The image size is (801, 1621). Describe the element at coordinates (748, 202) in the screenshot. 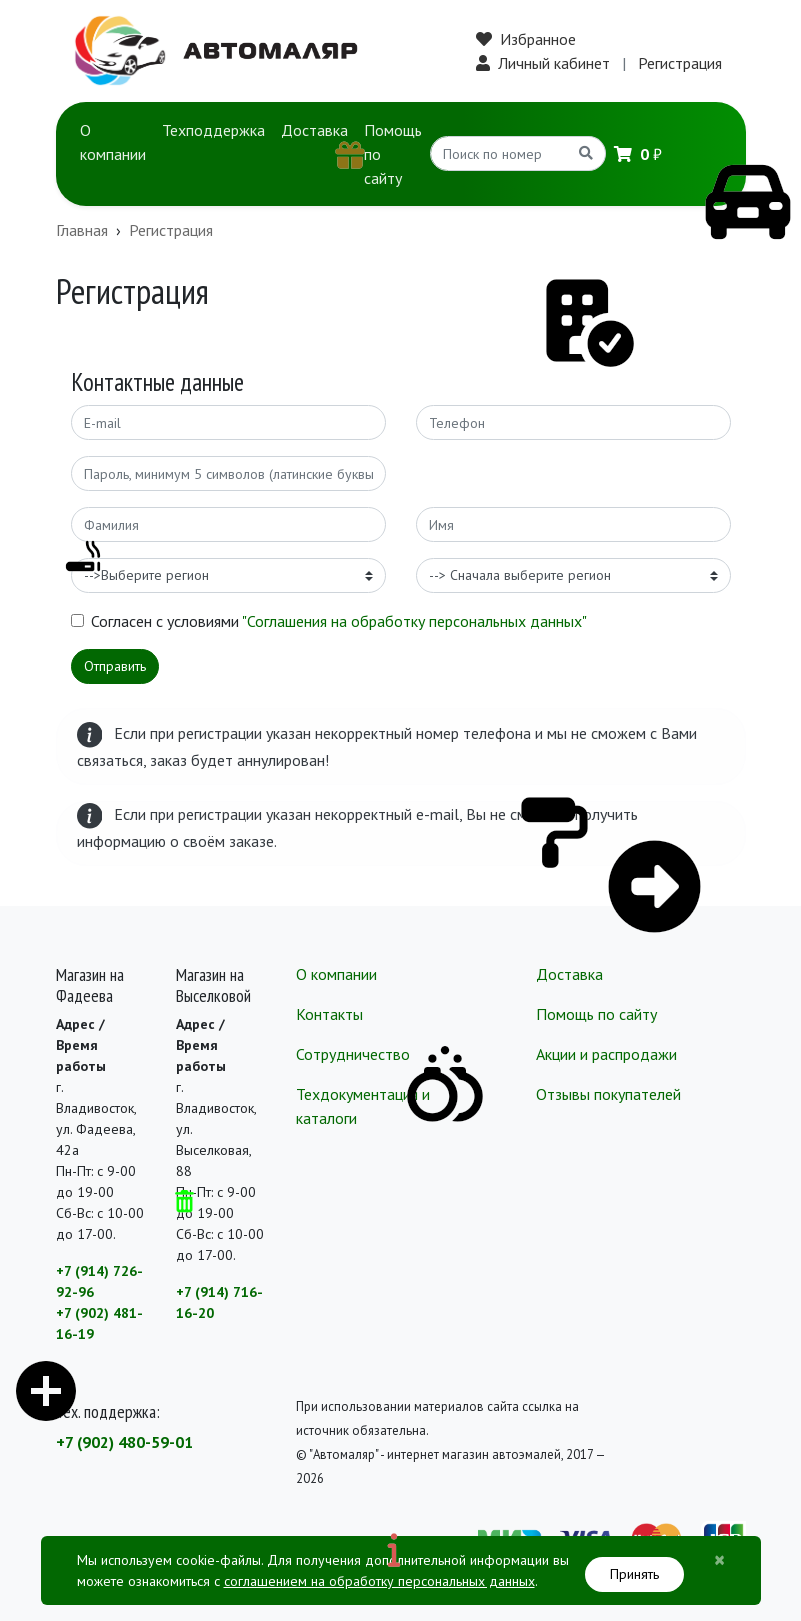

I see `access vehicle or car-related settings` at that location.